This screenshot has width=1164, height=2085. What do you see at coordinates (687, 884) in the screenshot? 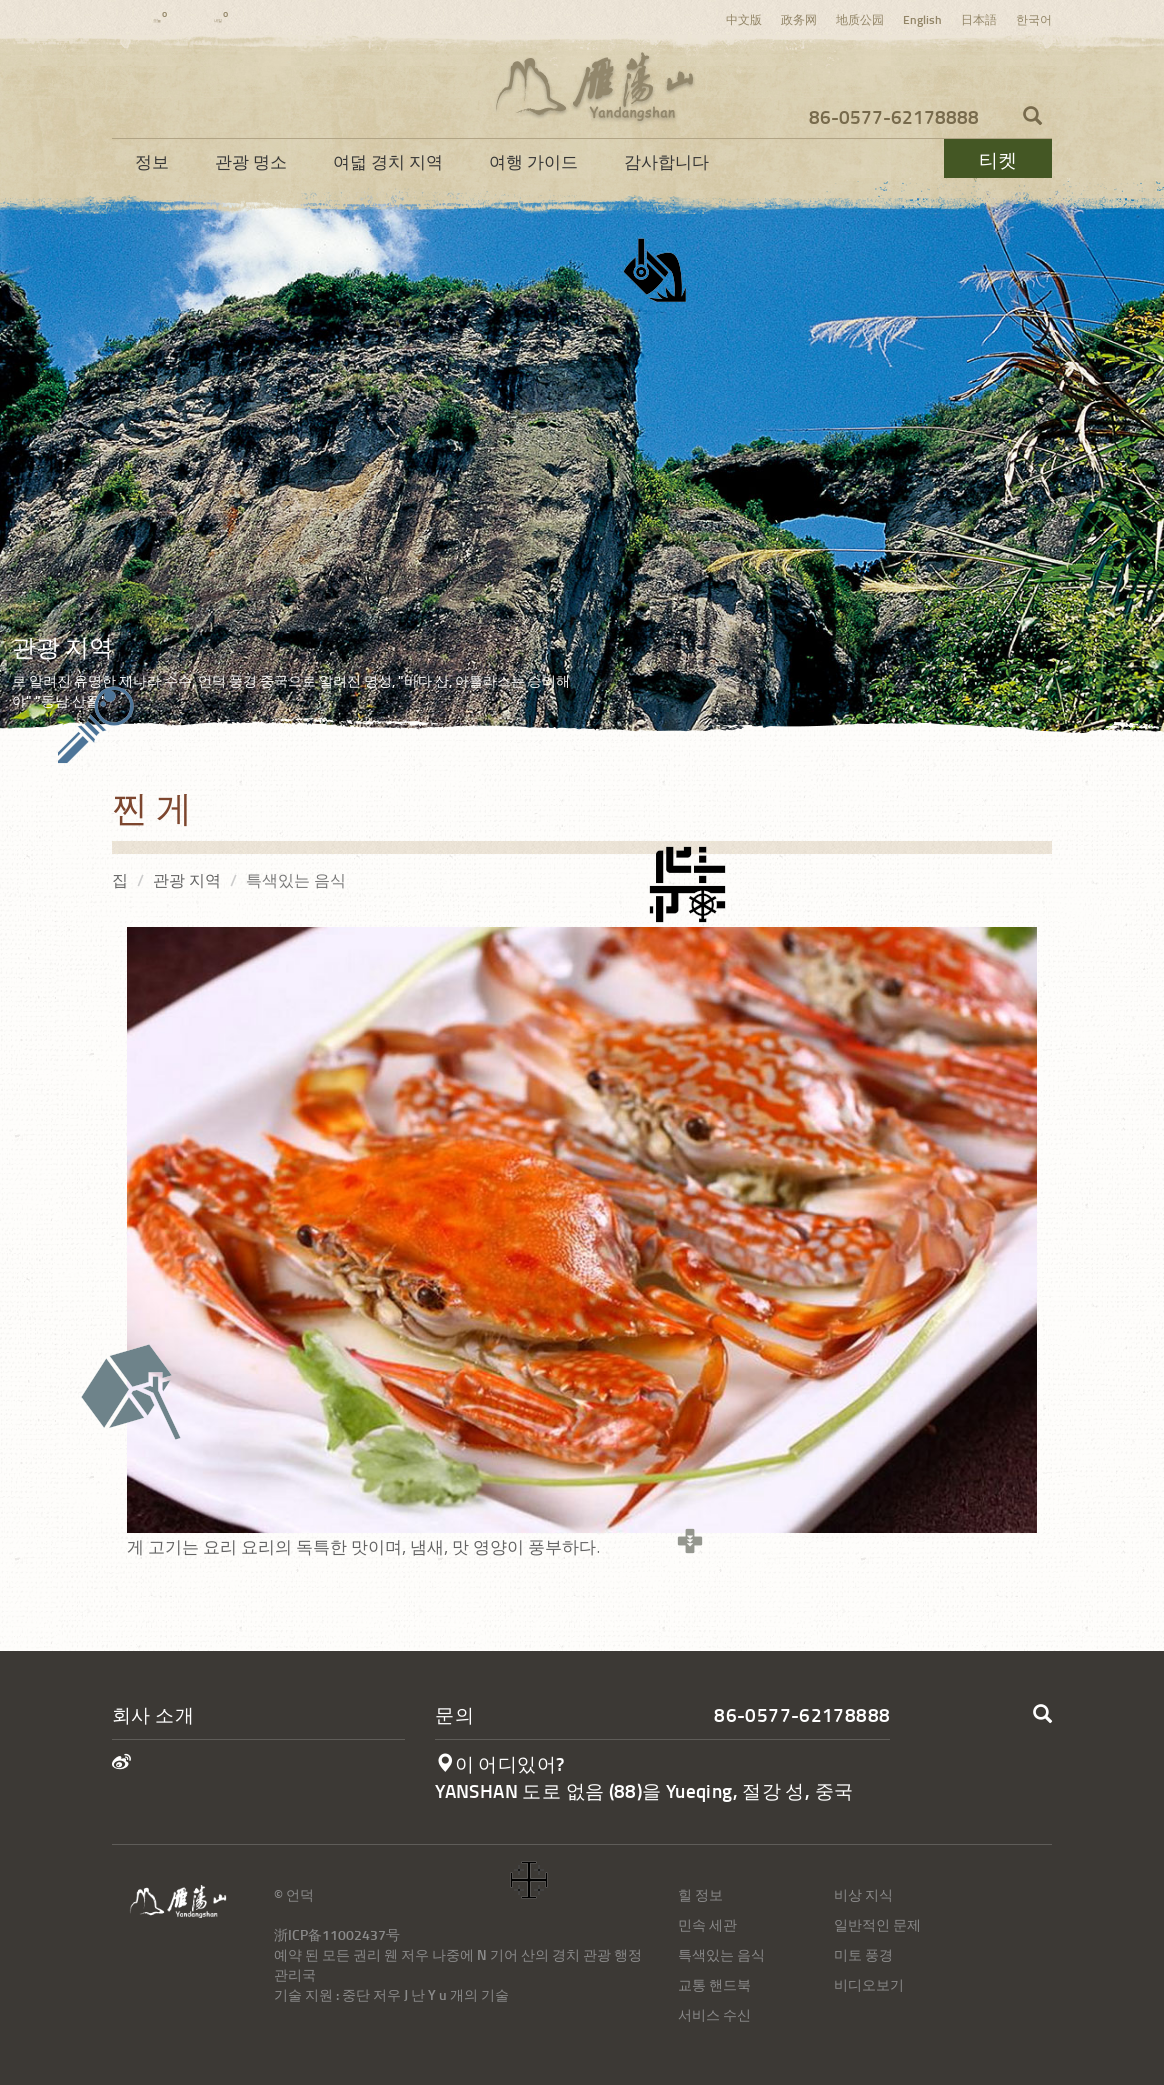
I see `access plumbing or pipe-based puzzle game` at bounding box center [687, 884].